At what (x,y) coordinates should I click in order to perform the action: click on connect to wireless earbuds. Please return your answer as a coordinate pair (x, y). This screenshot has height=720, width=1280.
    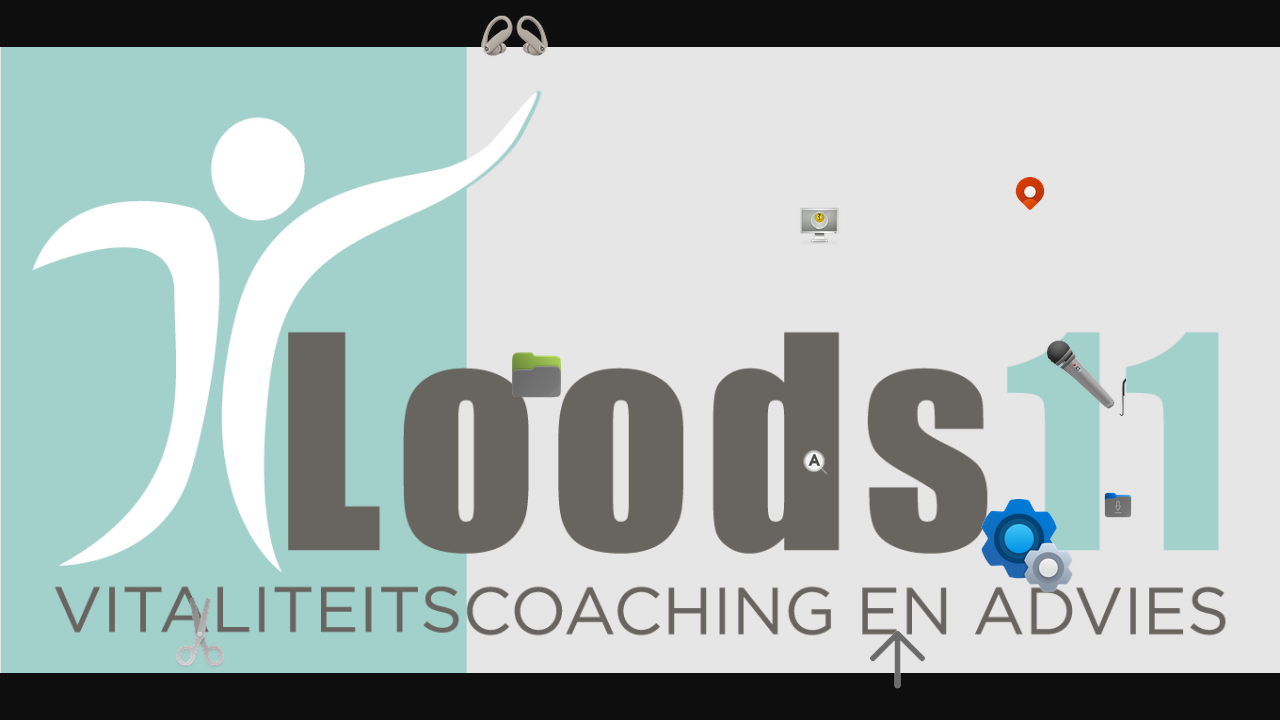
    Looking at the image, I should click on (514, 38).